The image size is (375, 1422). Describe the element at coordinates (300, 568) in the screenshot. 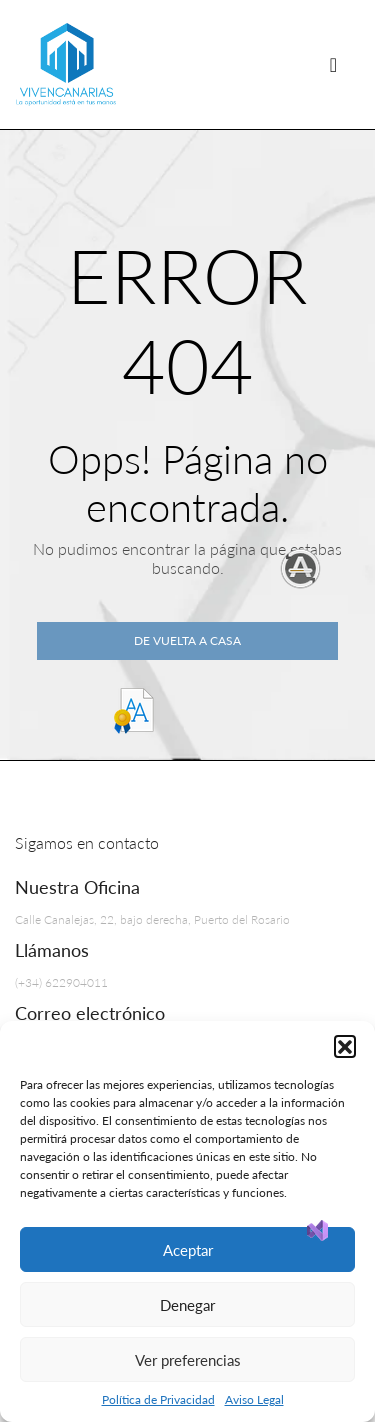

I see `open the software update application` at that location.